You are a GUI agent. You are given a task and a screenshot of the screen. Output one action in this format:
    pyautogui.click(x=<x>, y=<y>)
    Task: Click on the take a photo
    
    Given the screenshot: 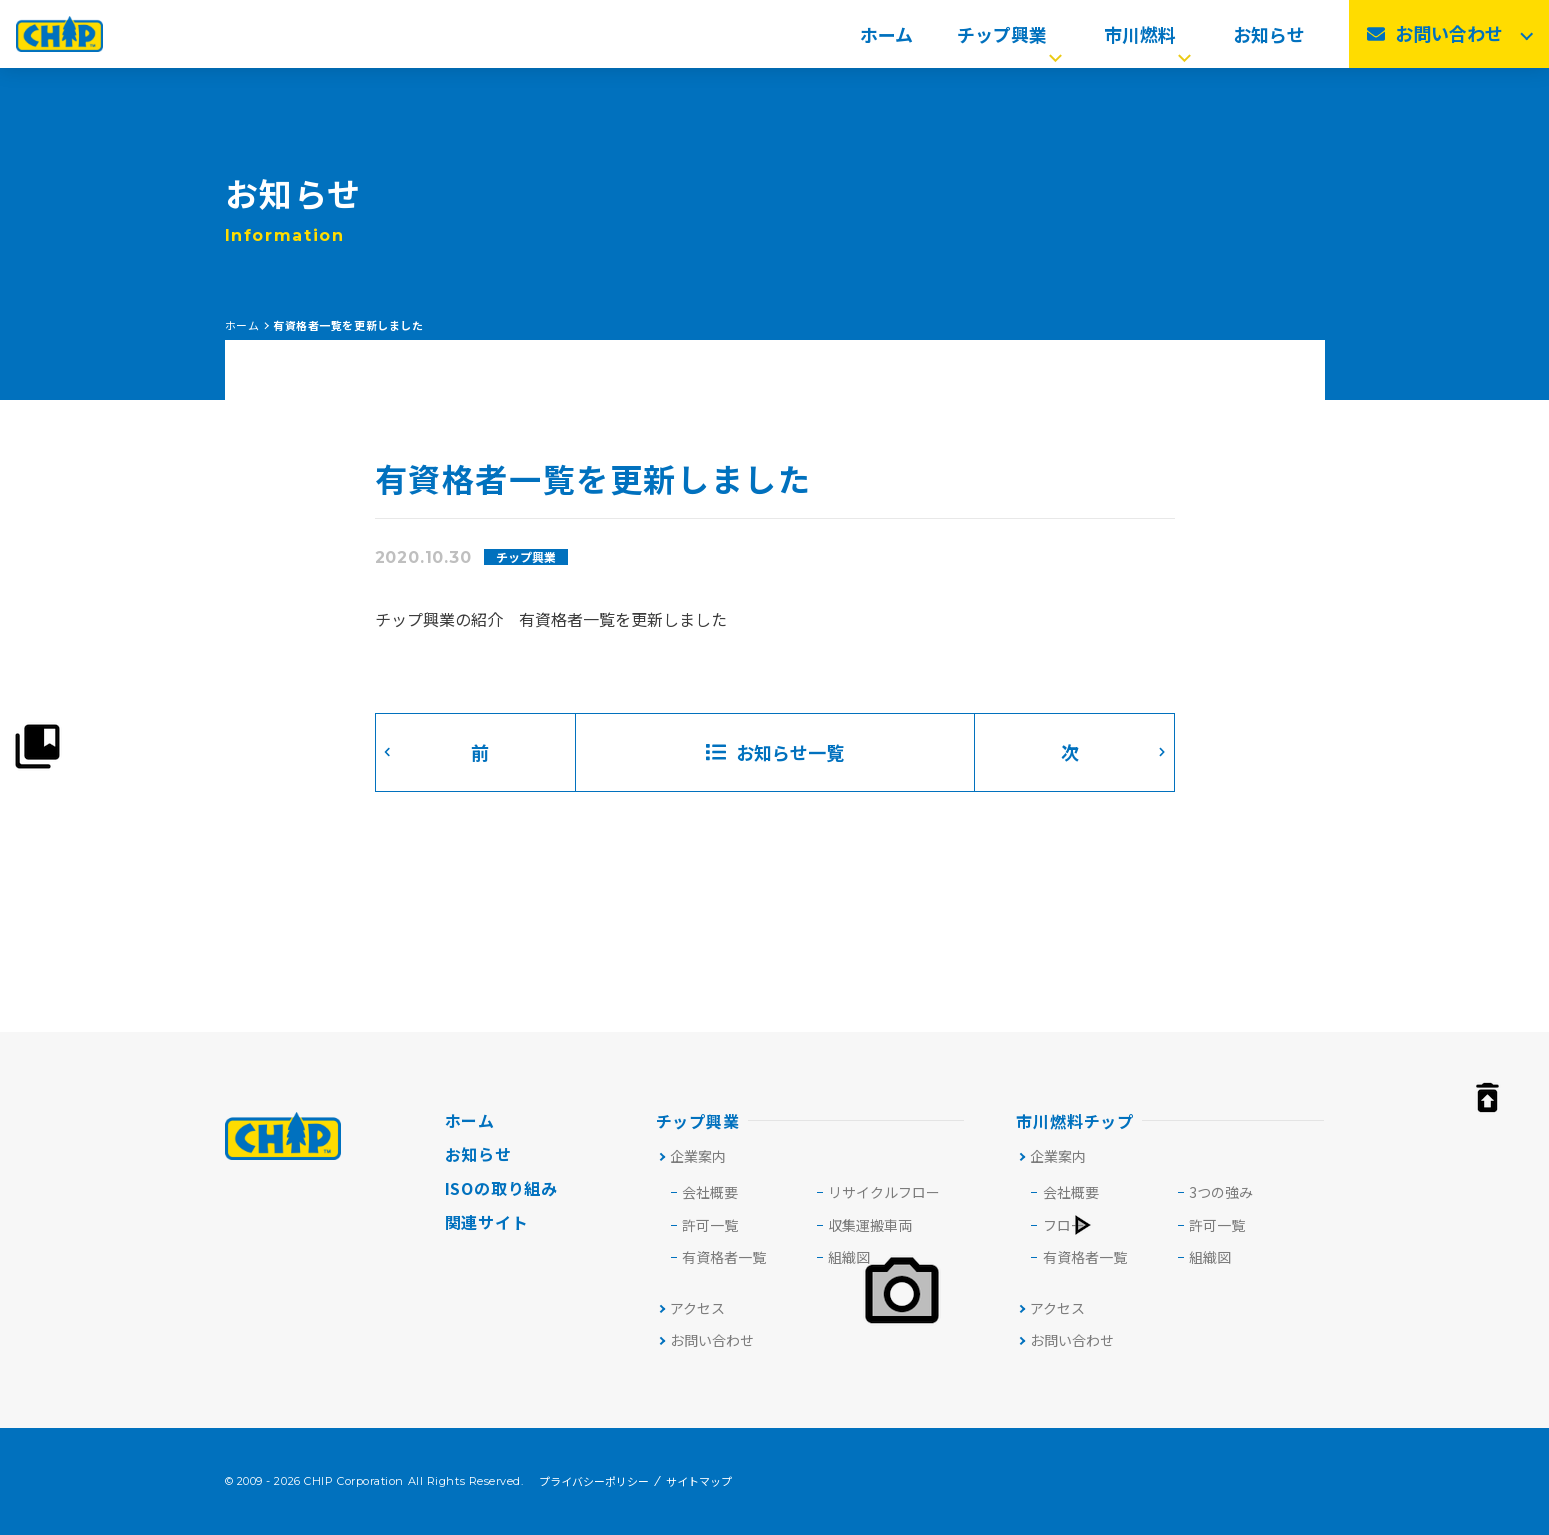 What is the action you would take?
    pyautogui.click(x=902, y=1294)
    